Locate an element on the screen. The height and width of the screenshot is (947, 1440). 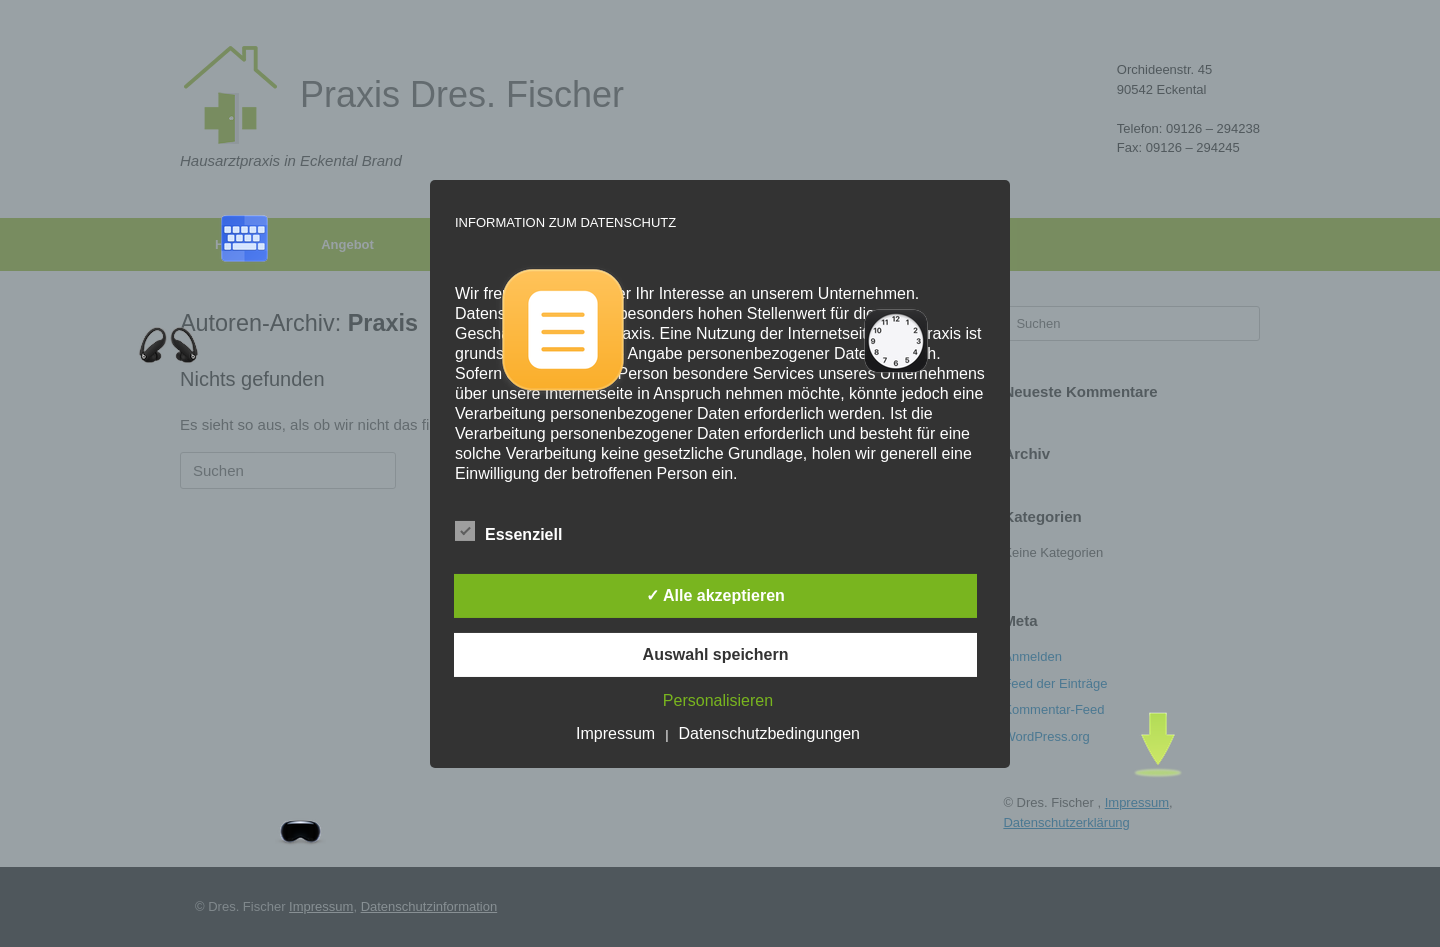
save the current file or document is located at coordinates (1158, 741).